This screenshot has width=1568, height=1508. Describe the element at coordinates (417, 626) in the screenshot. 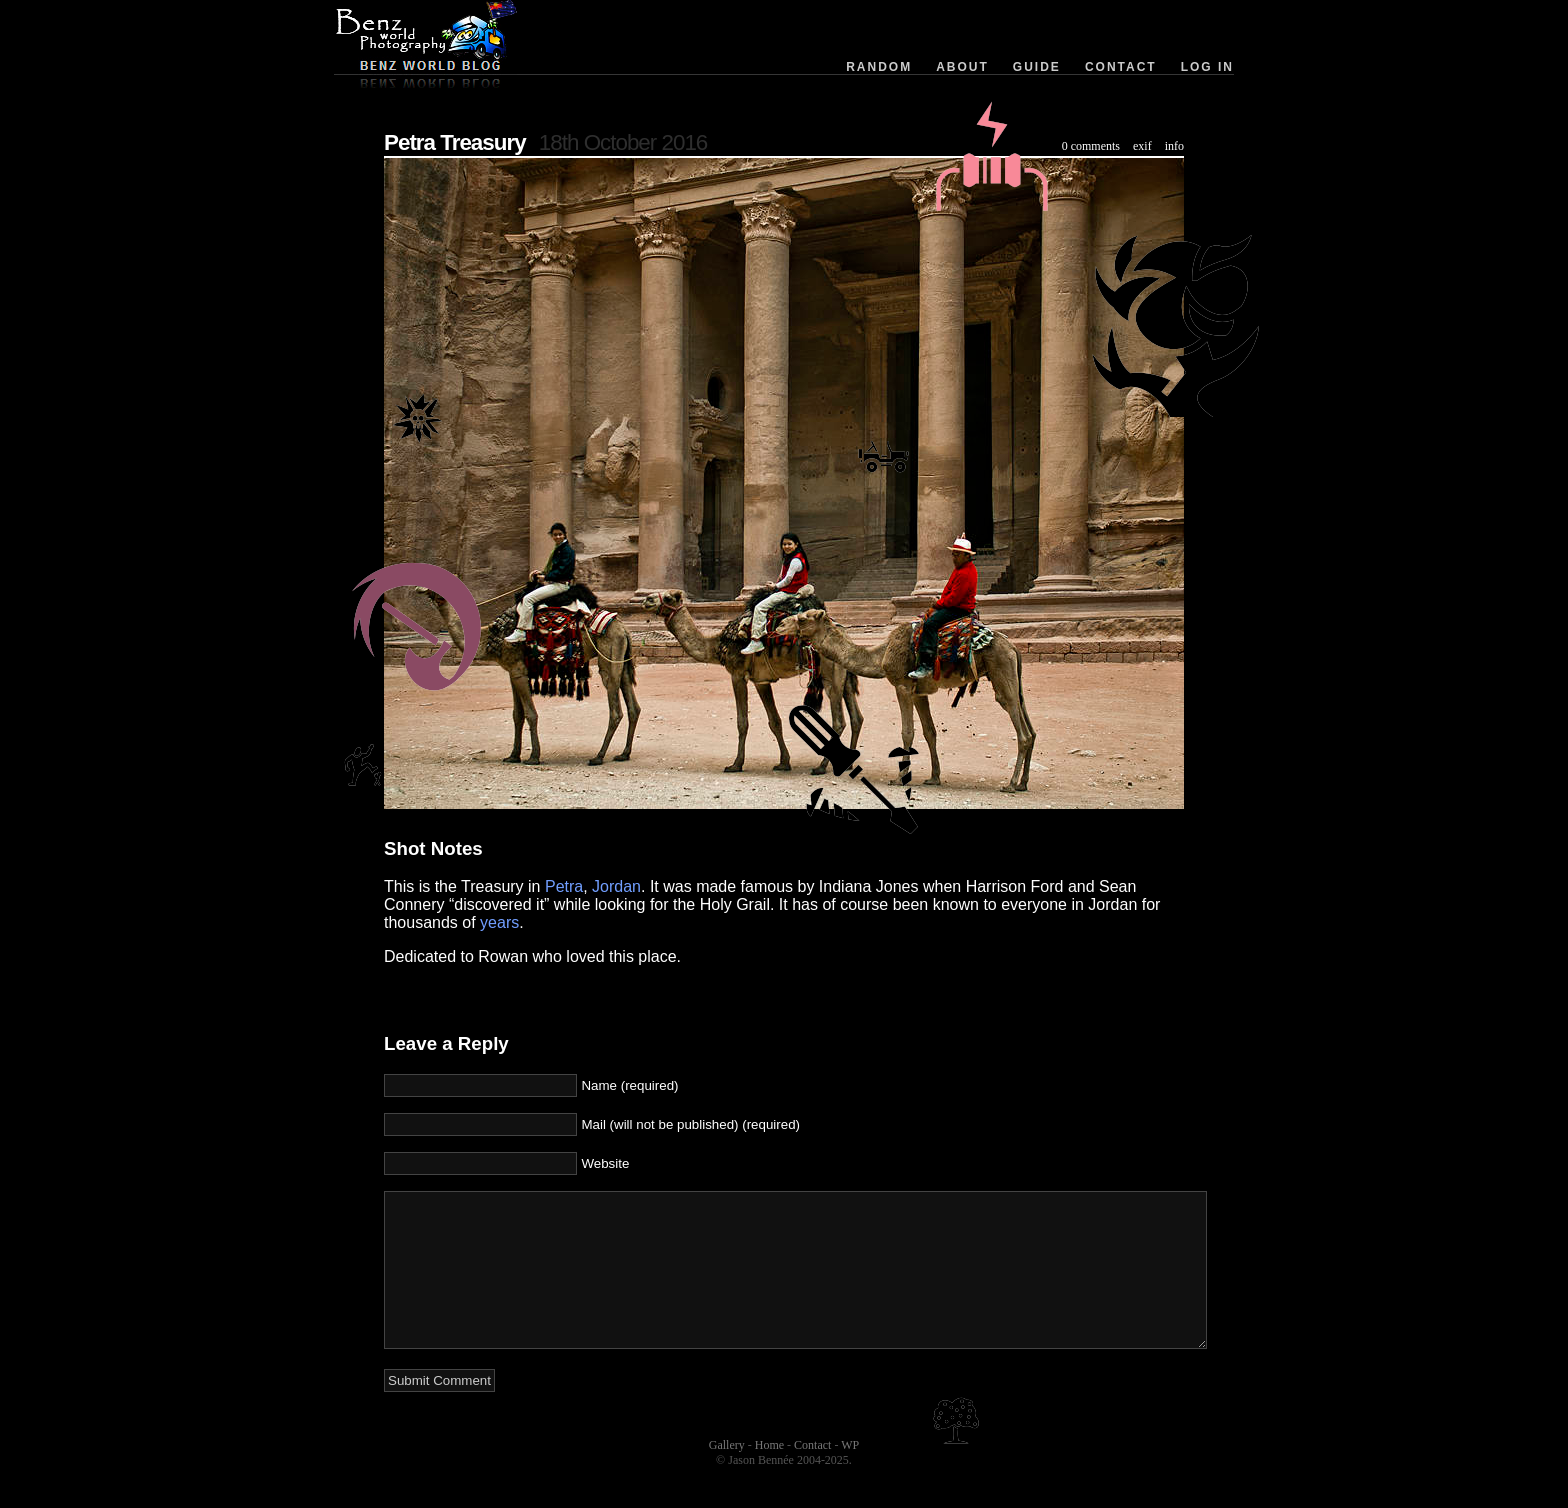

I see `perform a melee attack action` at that location.